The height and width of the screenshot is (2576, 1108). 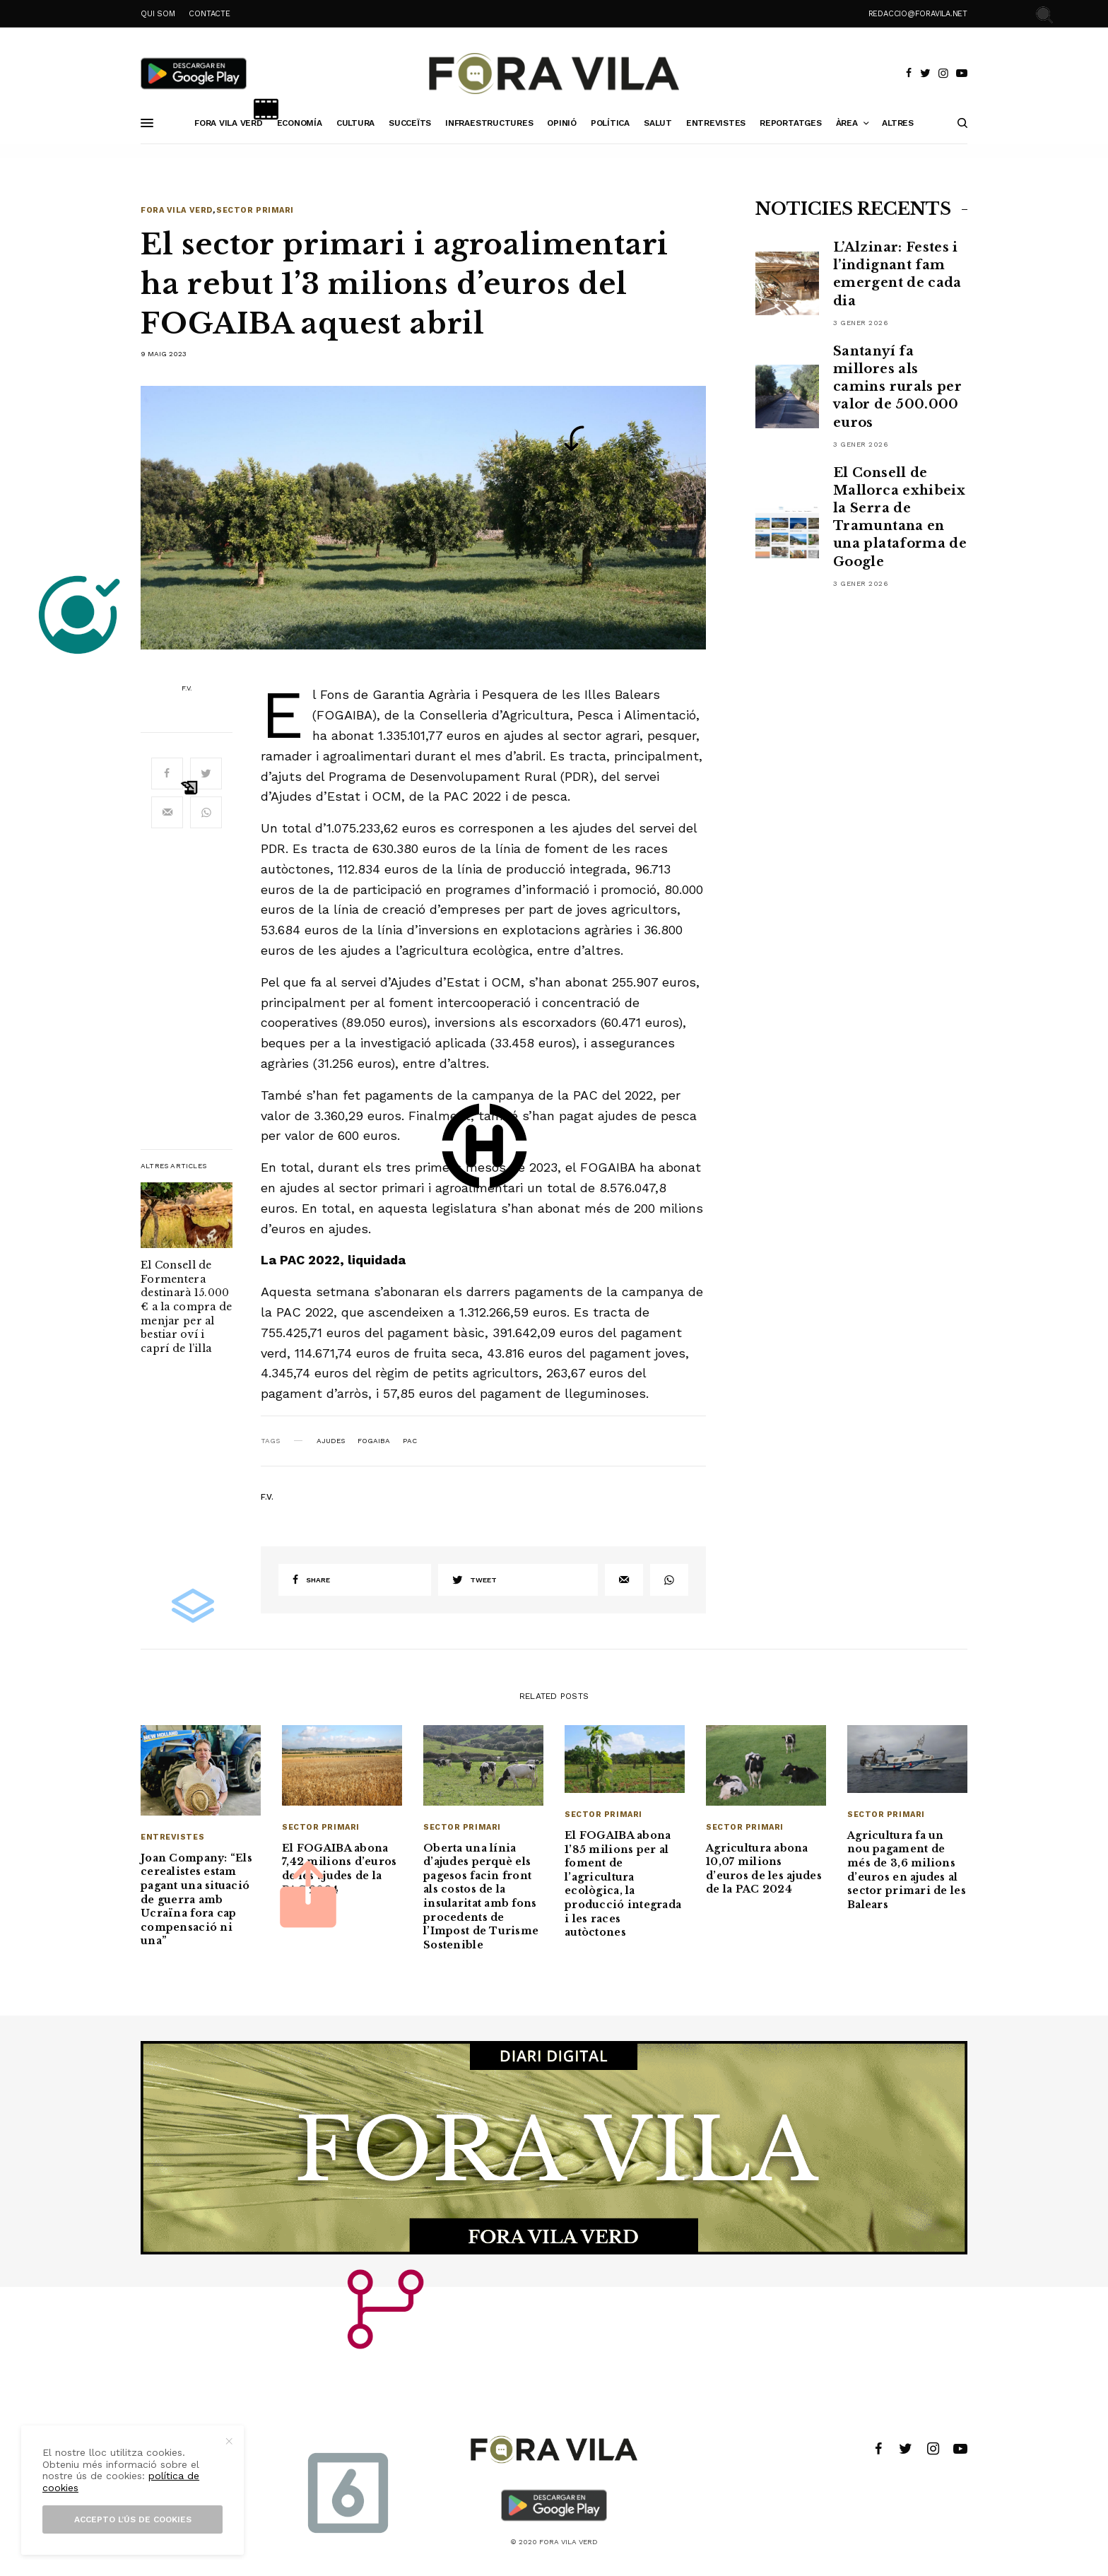 I want to click on view document history or revisions, so click(x=189, y=787).